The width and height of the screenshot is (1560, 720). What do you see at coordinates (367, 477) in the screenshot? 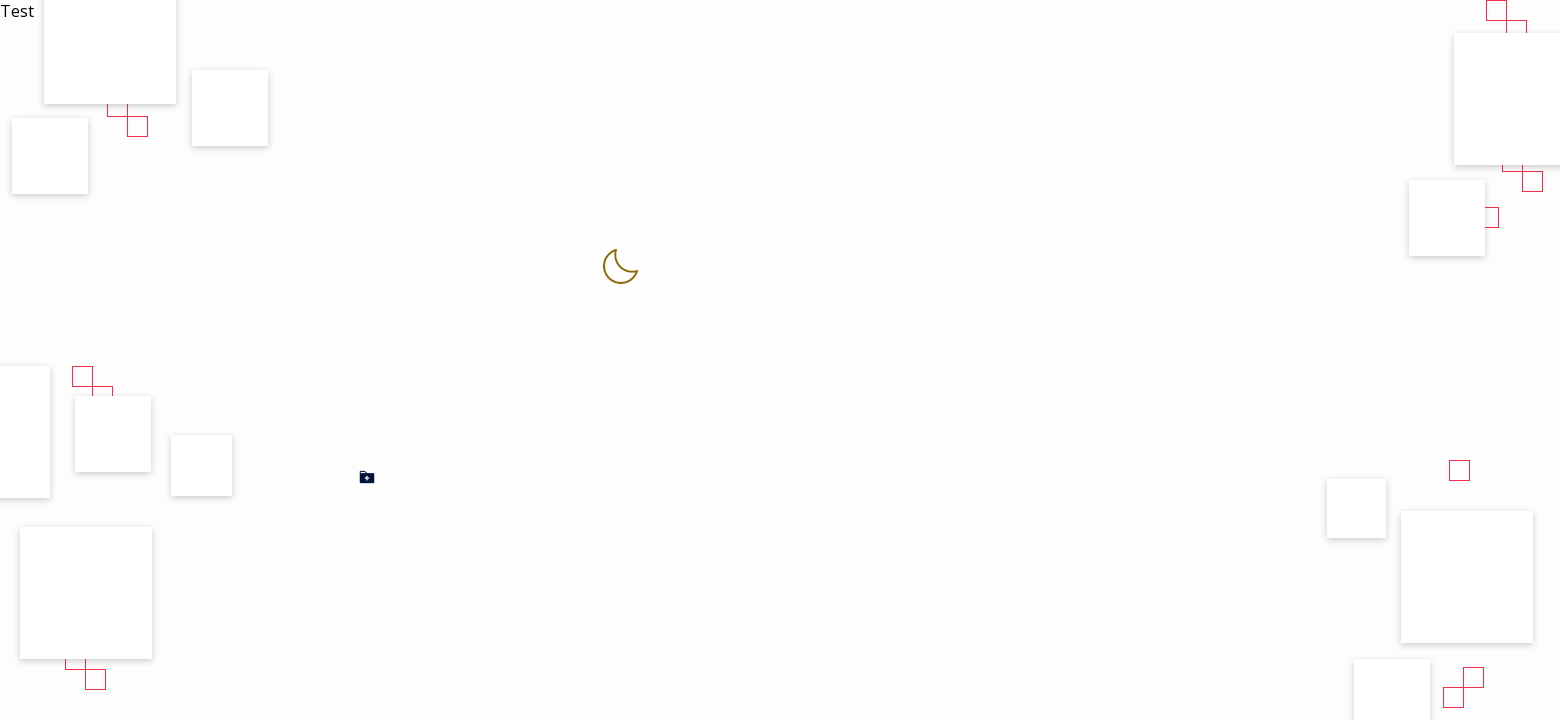
I see `create a new folder` at bounding box center [367, 477].